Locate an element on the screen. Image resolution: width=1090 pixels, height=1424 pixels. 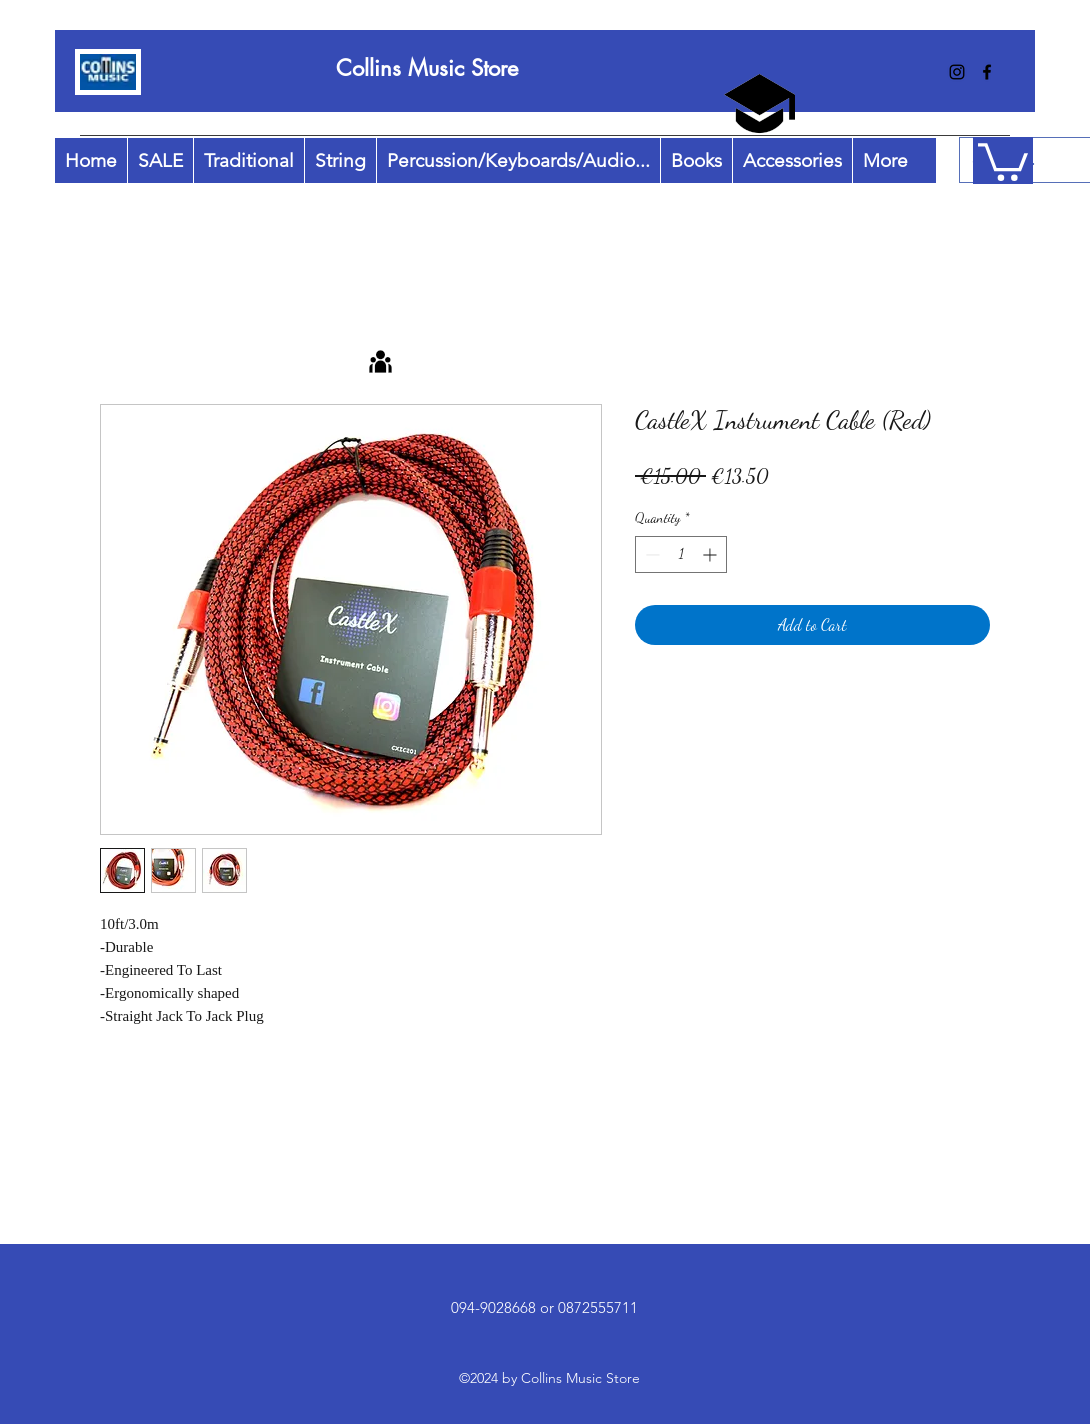
access educational content or courses is located at coordinates (759, 103).